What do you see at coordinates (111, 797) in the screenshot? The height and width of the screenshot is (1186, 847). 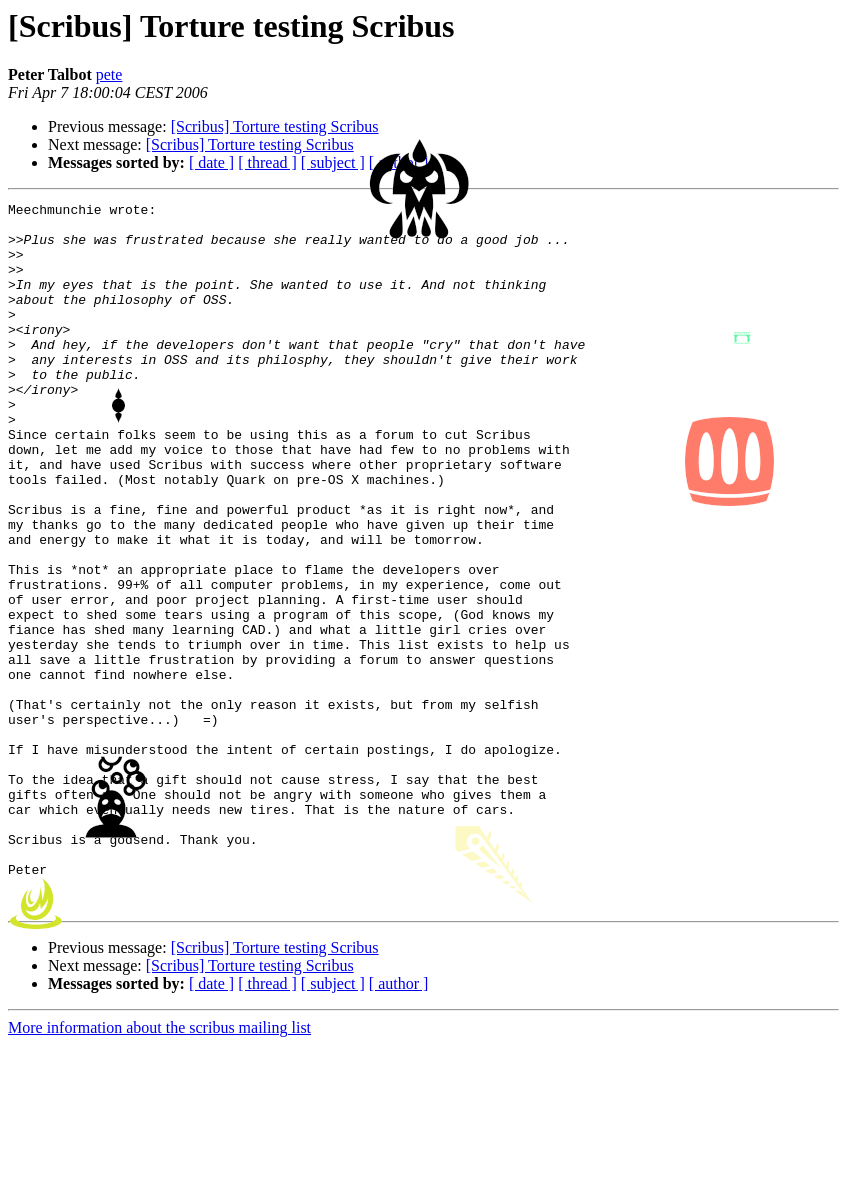 I see `indicates player is drowning or taking water damage` at bounding box center [111, 797].